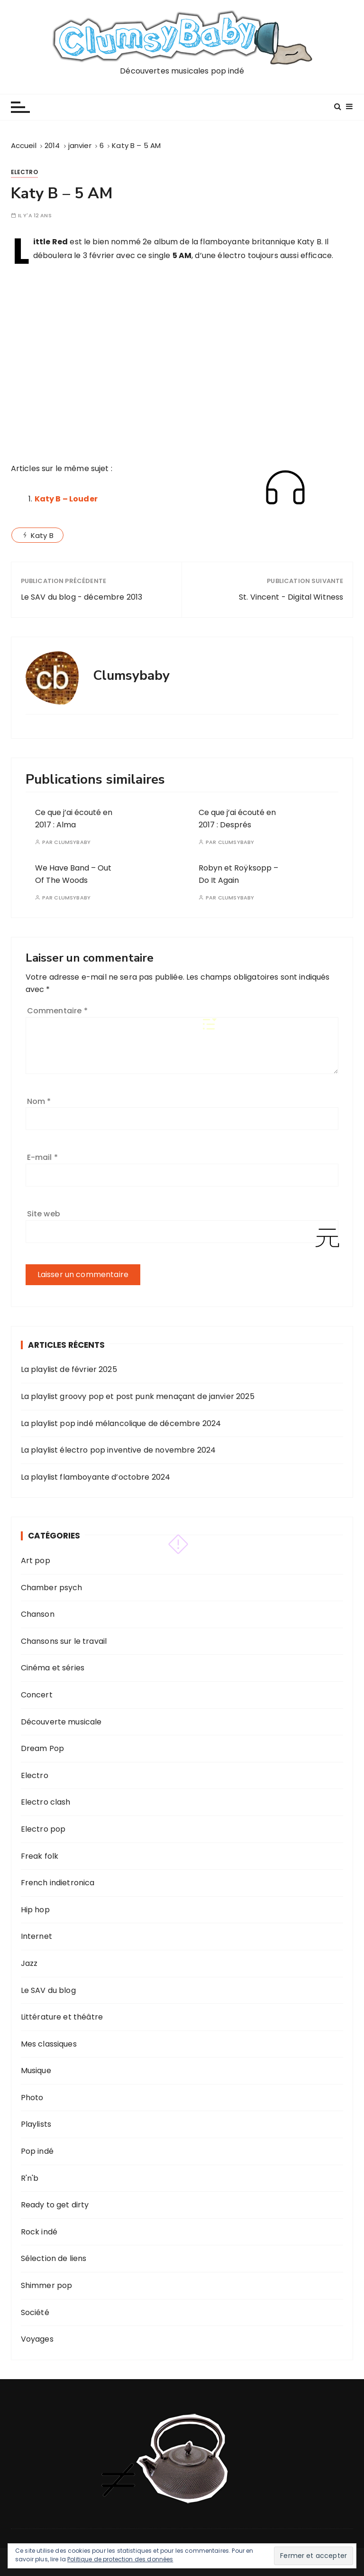 Image resolution: width=364 pixels, height=2576 pixels. Describe the element at coordinates (178, 1544) in the screenshot. I see `indicates a warning or caution alert` at that location.